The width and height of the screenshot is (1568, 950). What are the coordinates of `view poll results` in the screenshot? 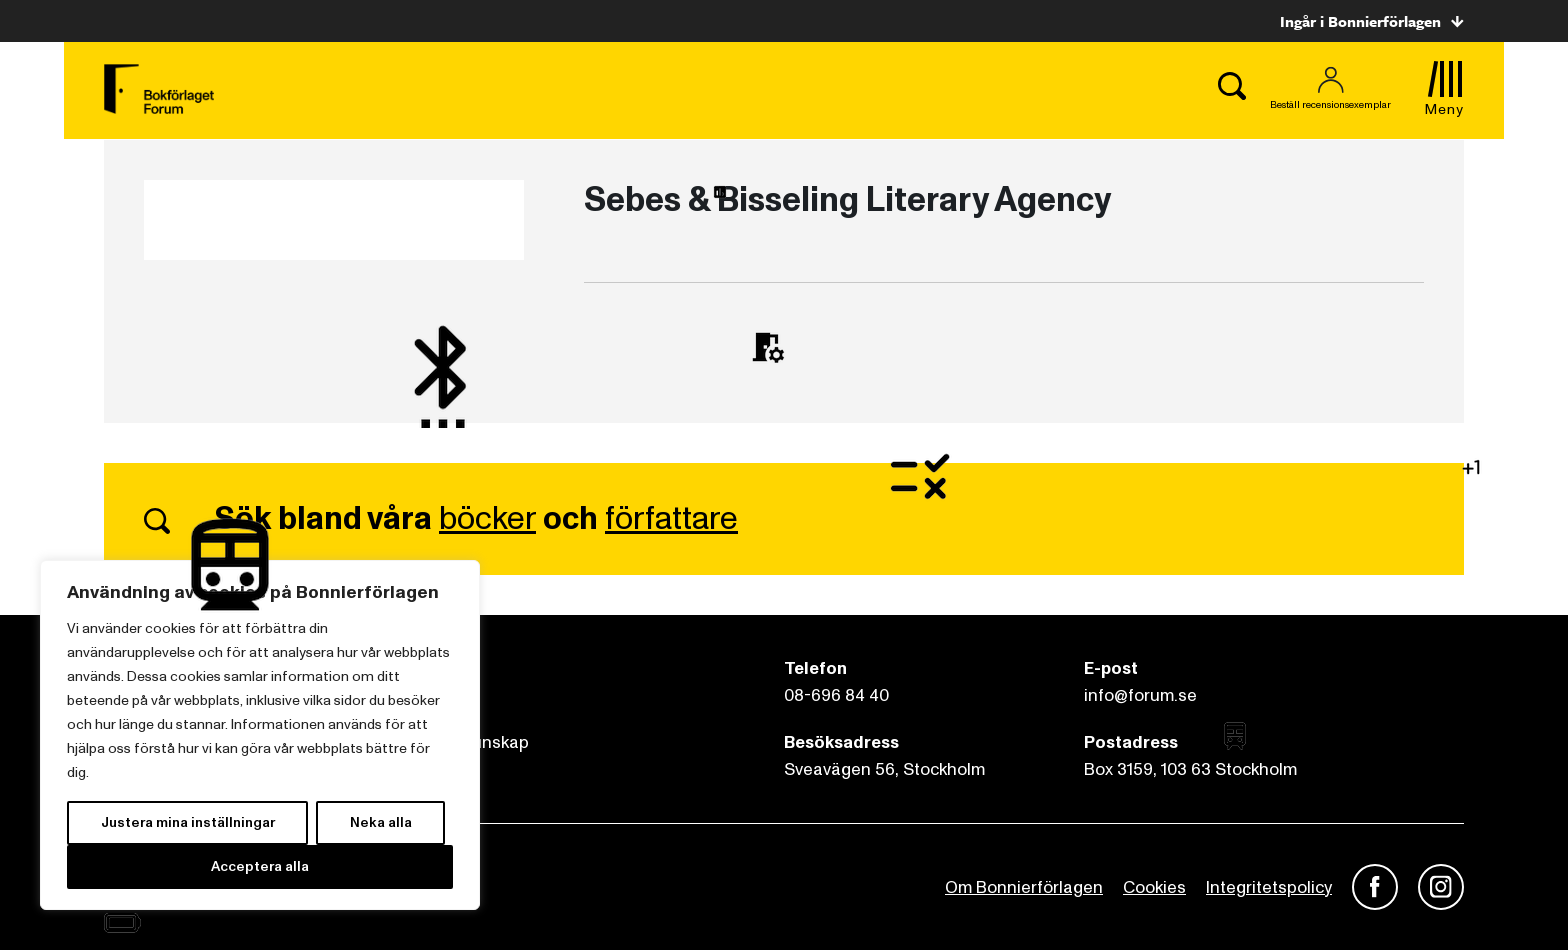 It's located at (720, 192).